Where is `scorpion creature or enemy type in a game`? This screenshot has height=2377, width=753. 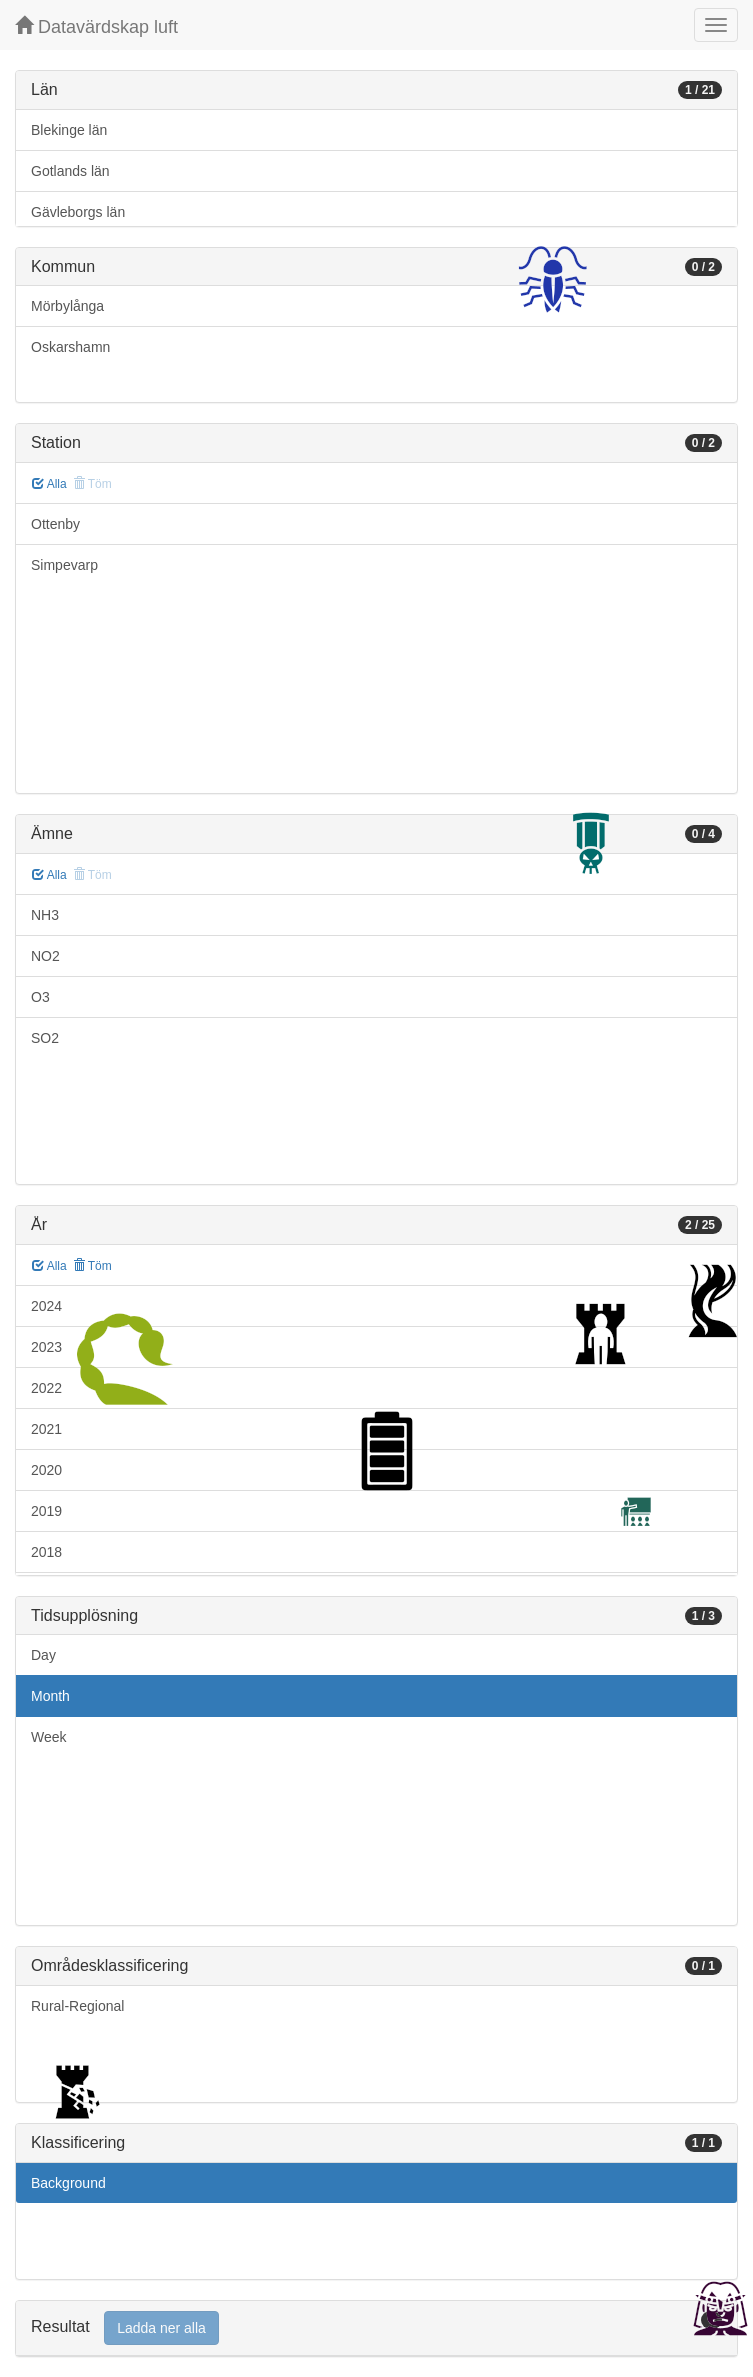 scorpion creature or enemy type in a game is located at coordinates (124, 1356).